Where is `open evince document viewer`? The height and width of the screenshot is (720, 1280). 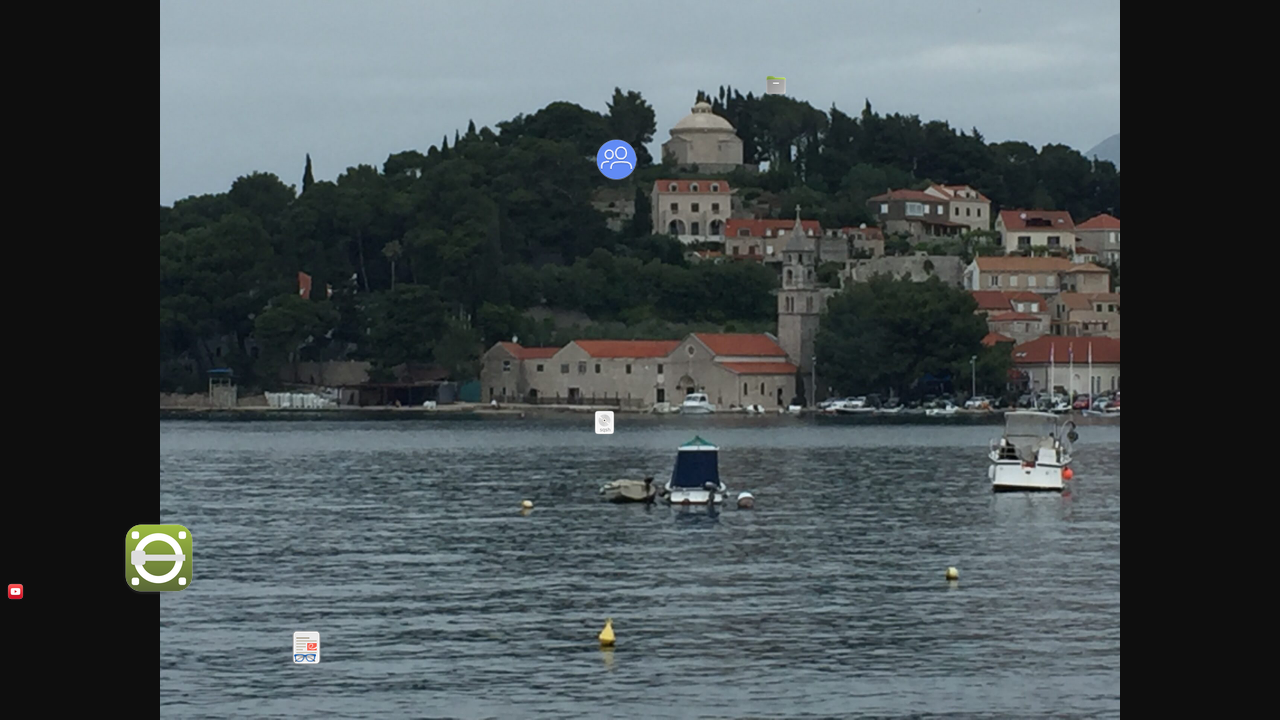
open evince document viewer is located at coordinates (306, 647).